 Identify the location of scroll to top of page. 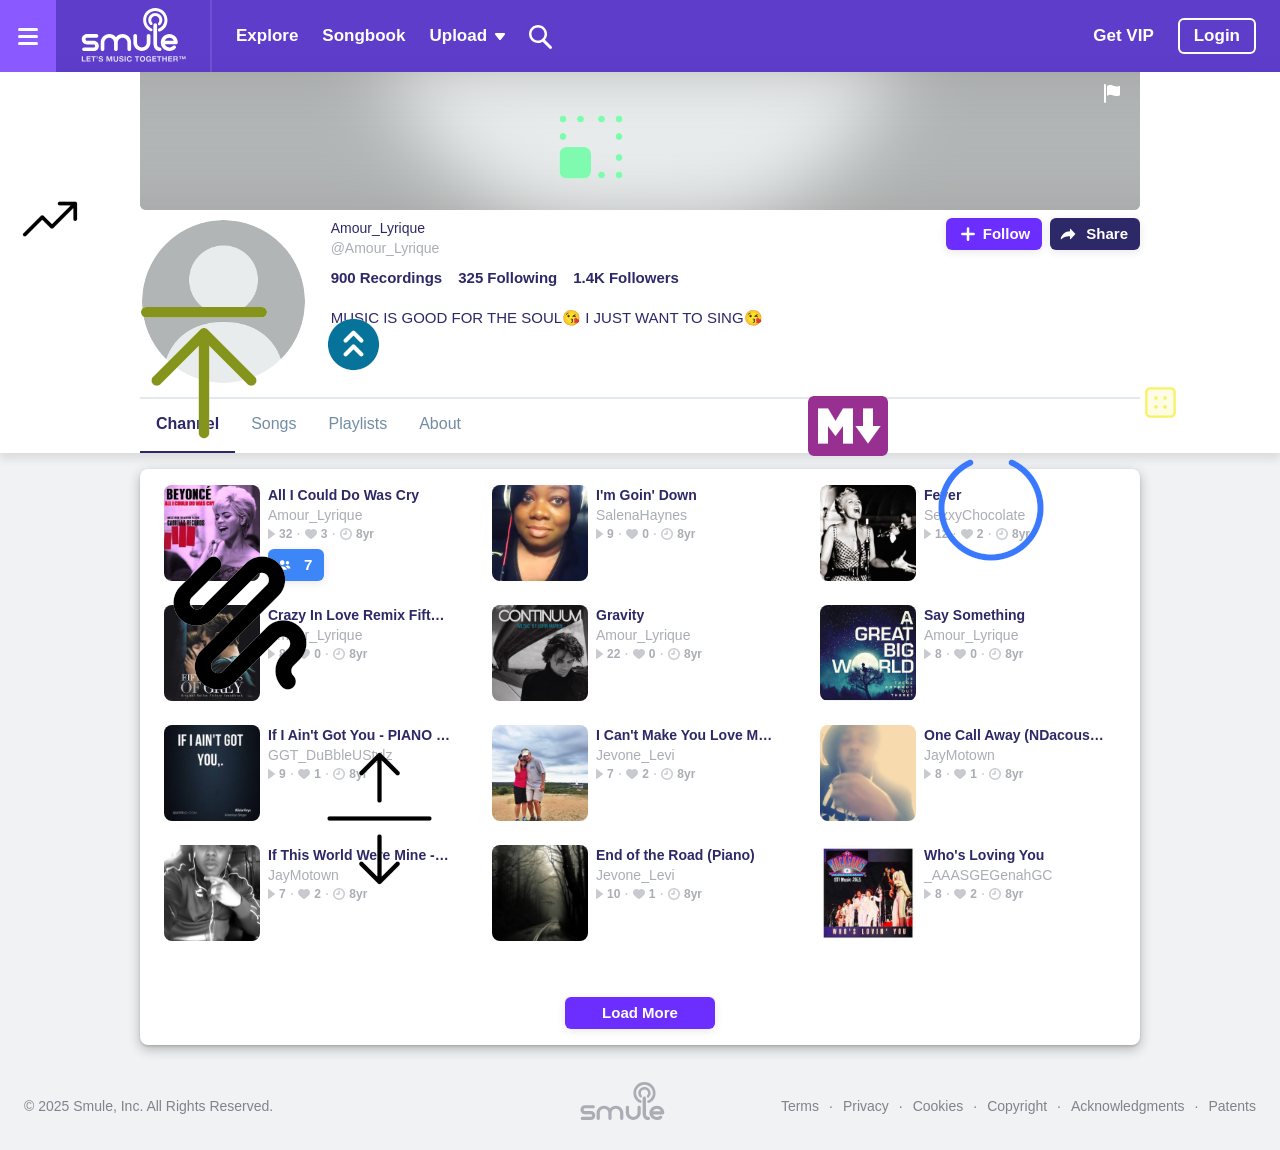
(204, 370).